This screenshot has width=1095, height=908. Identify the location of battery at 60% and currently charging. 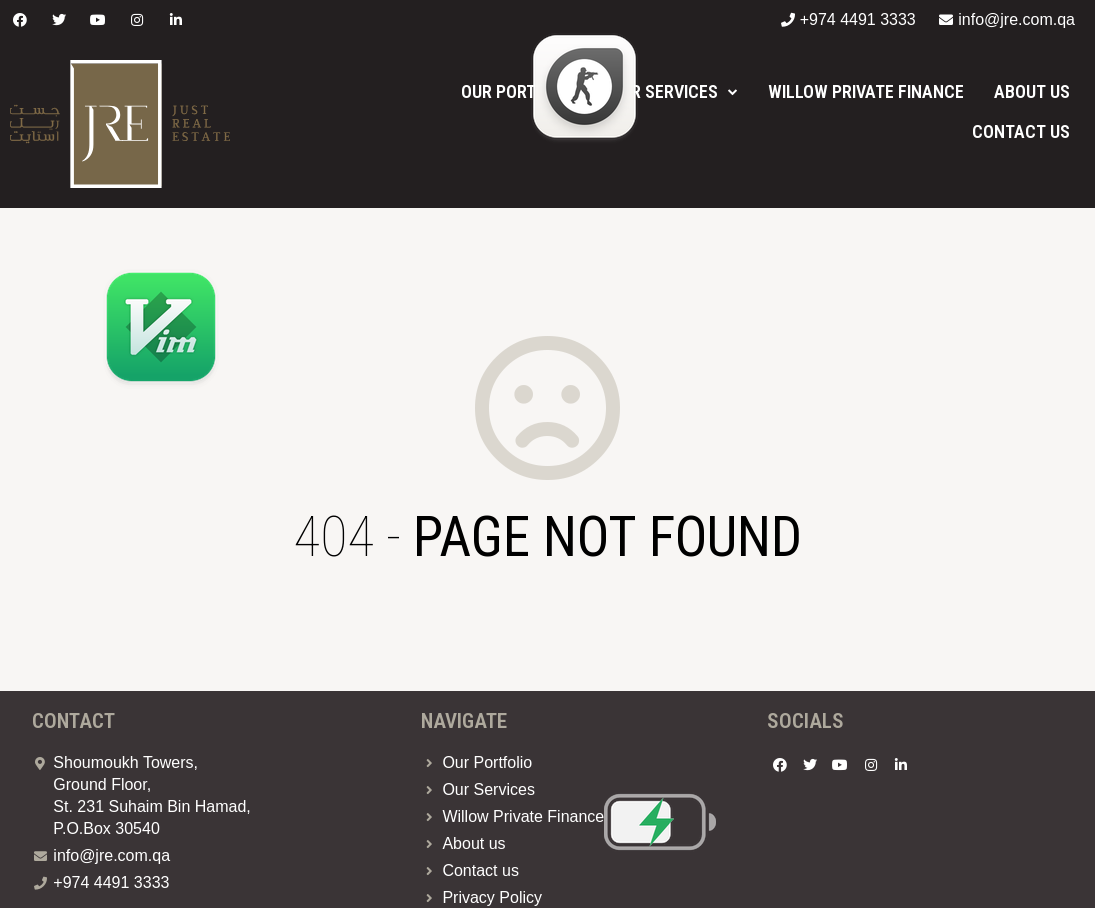
(660, 822).